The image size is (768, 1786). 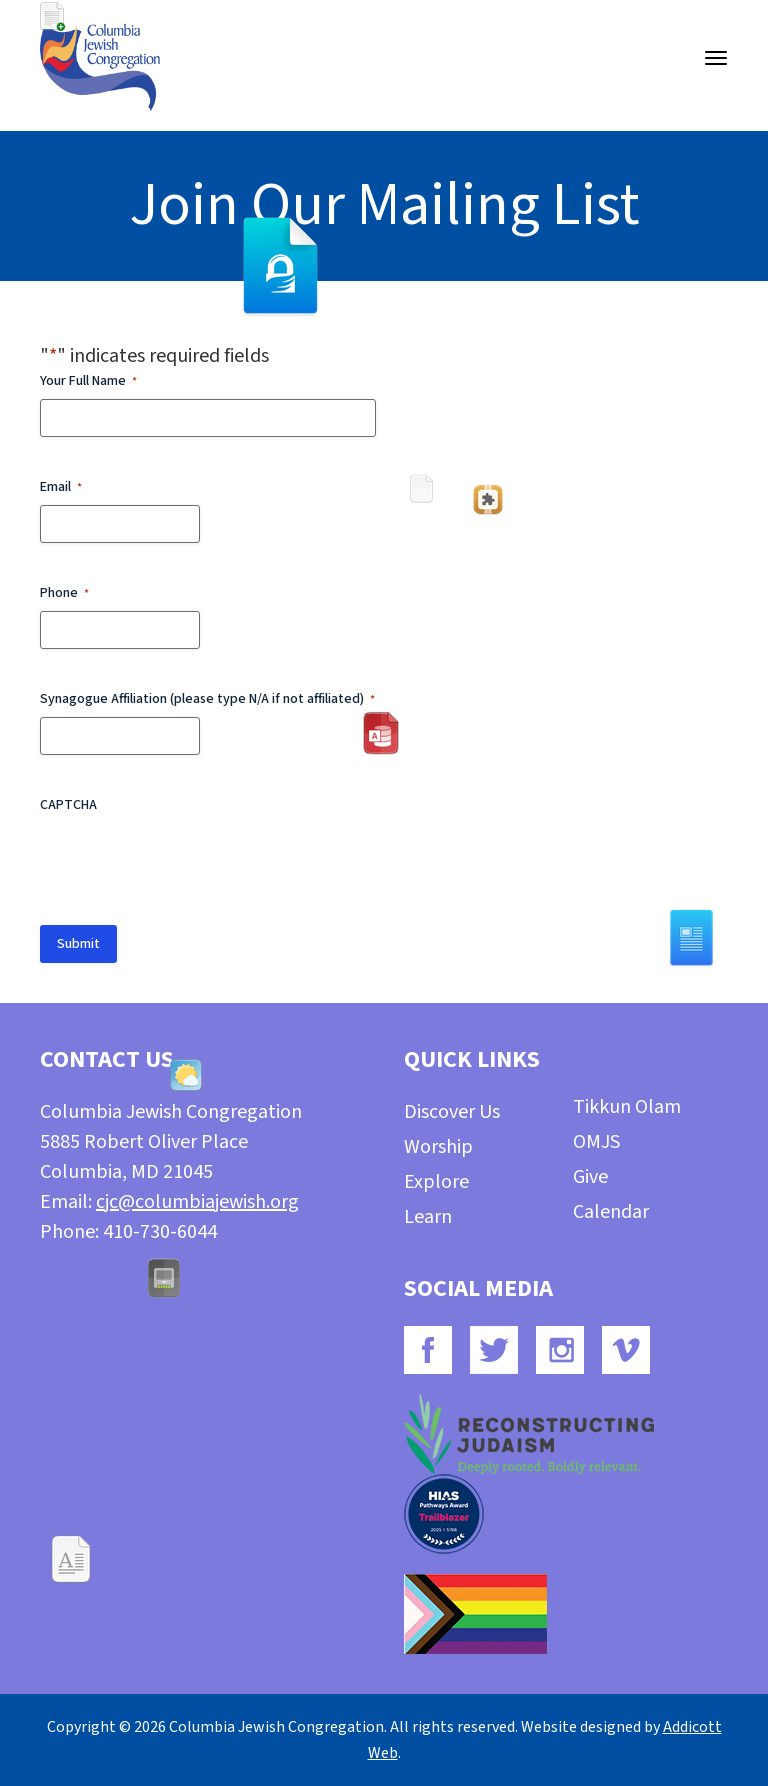 I want to click on create a new document, so click(x=52, y=16).